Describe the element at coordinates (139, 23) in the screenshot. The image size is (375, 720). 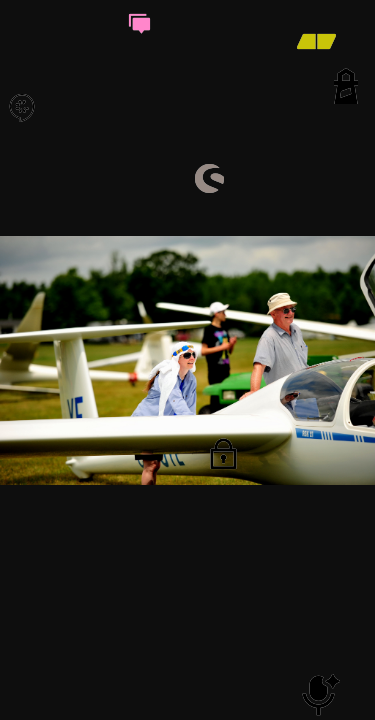
I see `start a discussion or group conversation` at that location.